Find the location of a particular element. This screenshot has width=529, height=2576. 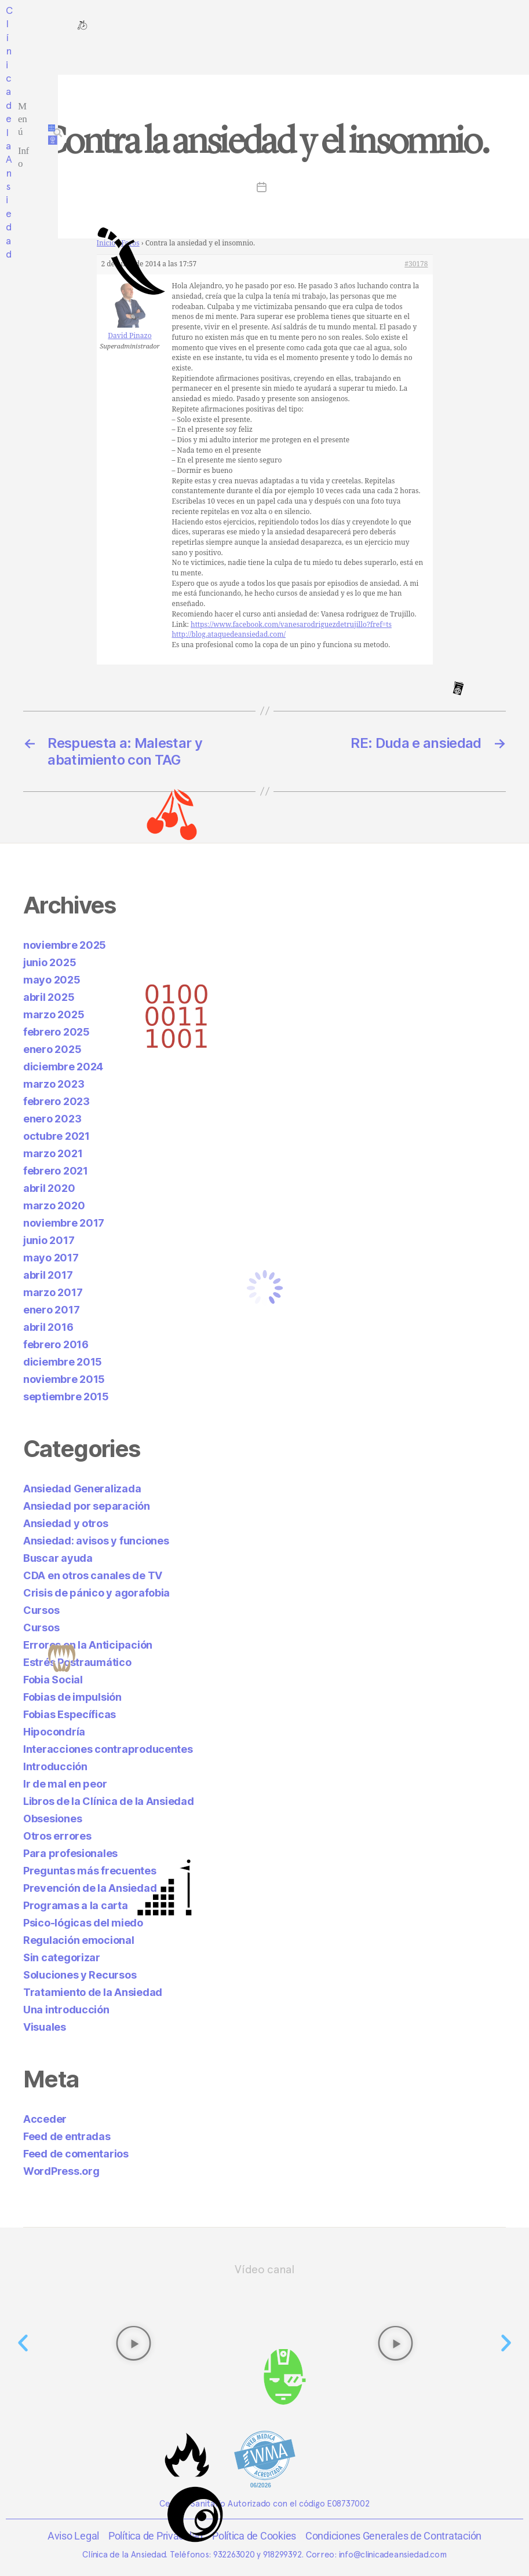

represents a monster or creature enemy type is located at coordinates (61, 1658).